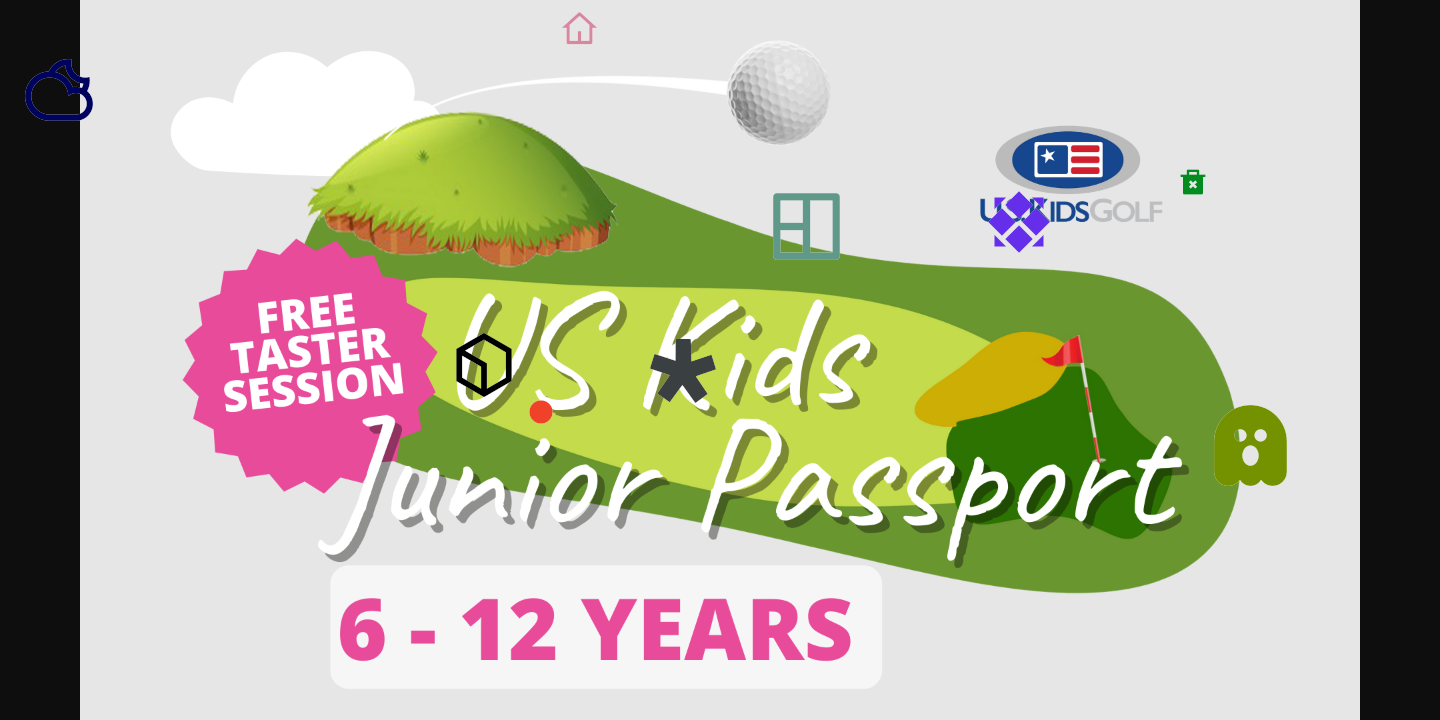  Describe the element at coordinates (579, 29) in the screenshot. I see `navigate to home screen` at that location.